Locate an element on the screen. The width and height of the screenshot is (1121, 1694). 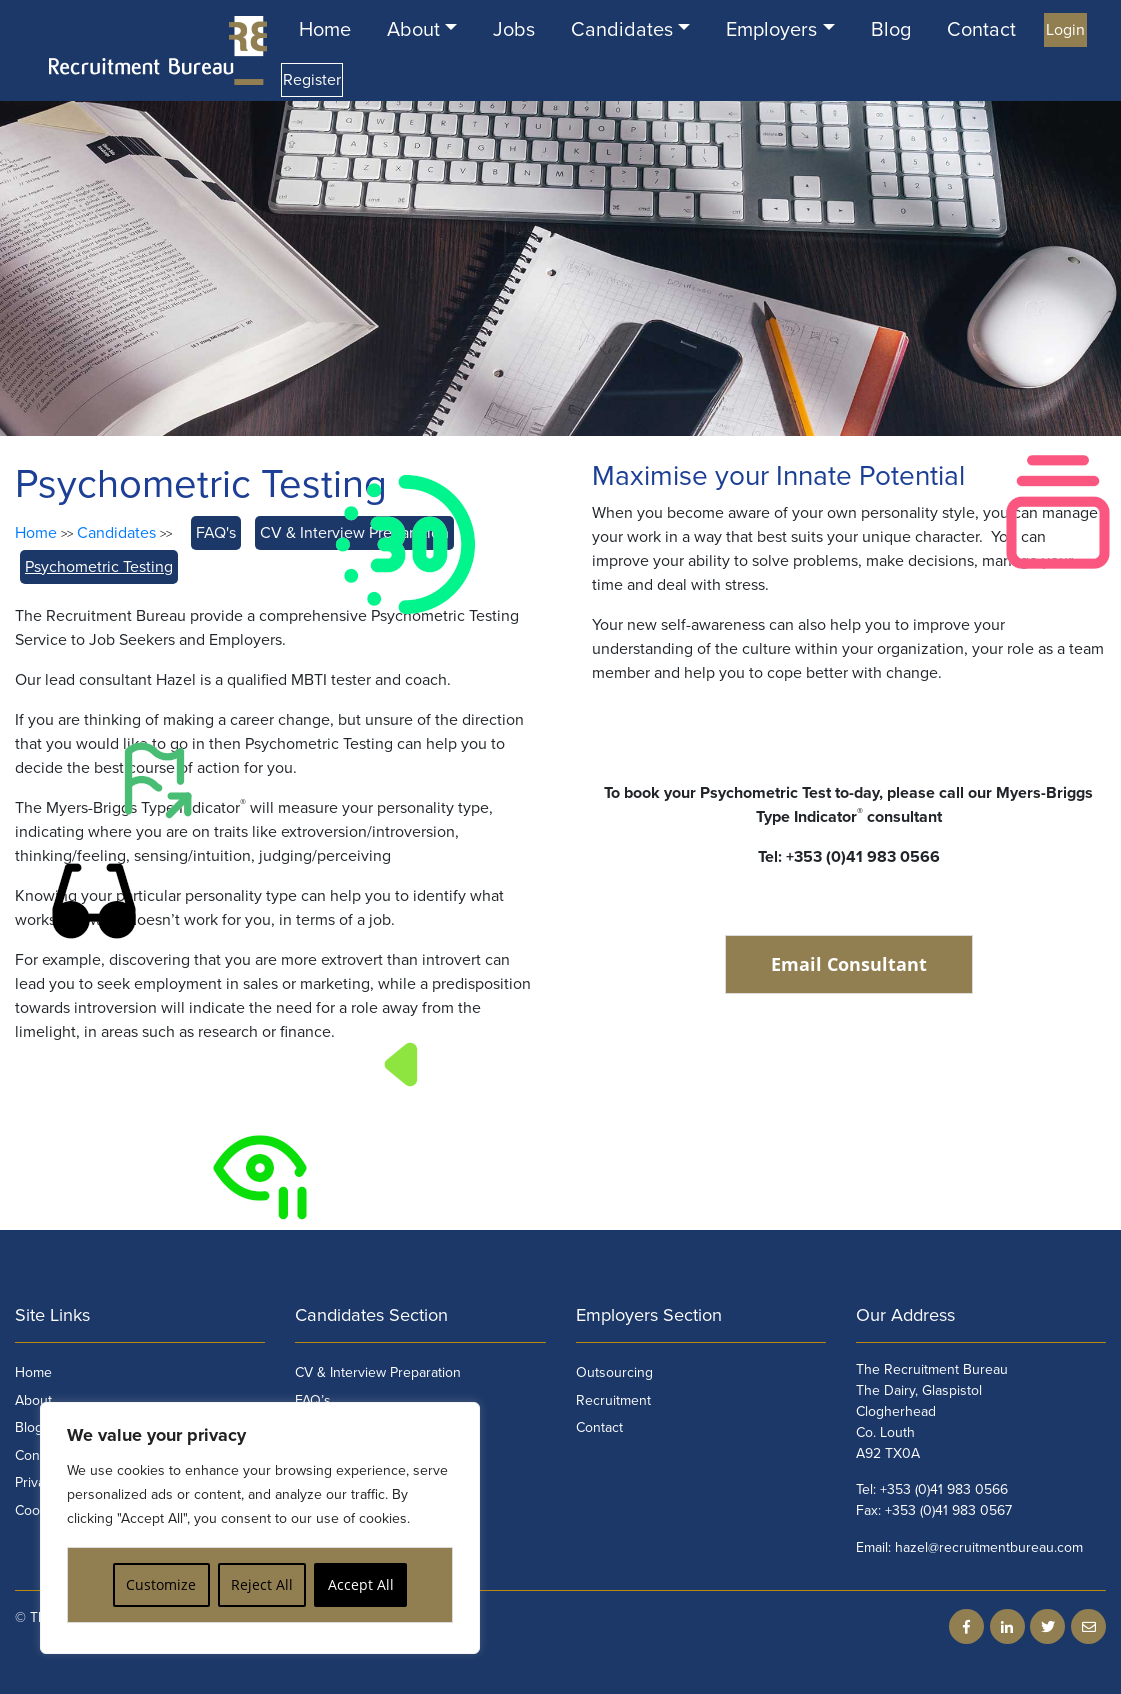
view stacked cards or layers is located at coordinates (1058, 512).